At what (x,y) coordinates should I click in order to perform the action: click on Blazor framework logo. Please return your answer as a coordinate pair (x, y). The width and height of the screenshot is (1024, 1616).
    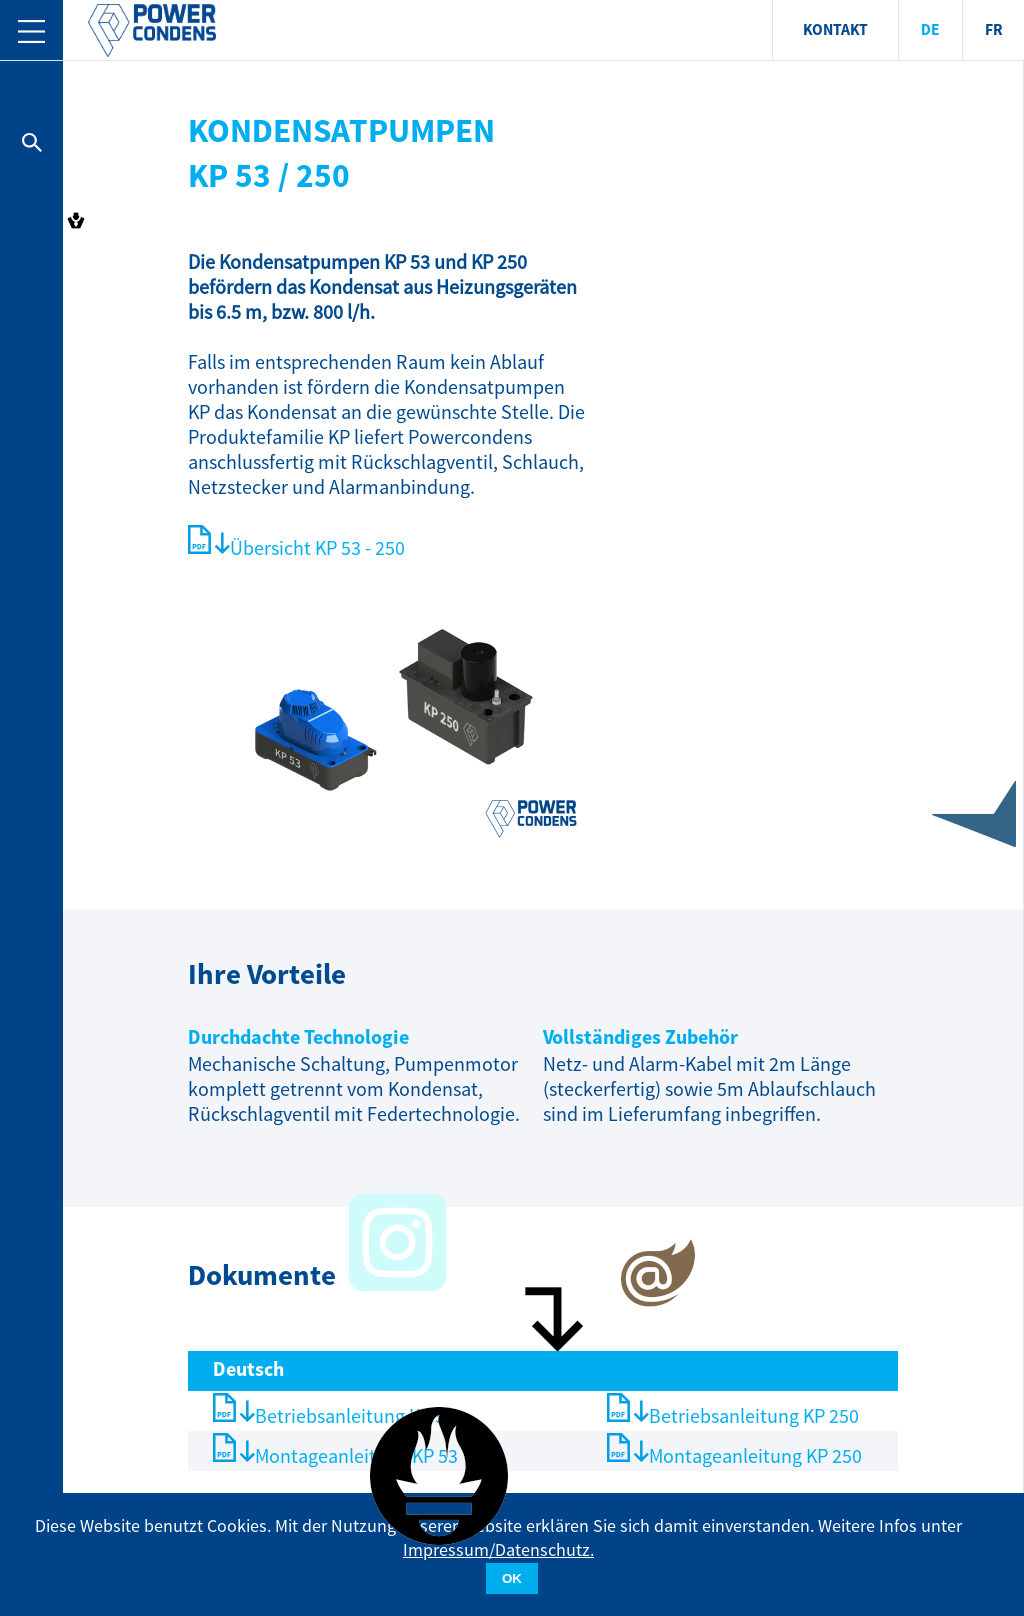
    Looking at the image, I should click on (658, 1273).